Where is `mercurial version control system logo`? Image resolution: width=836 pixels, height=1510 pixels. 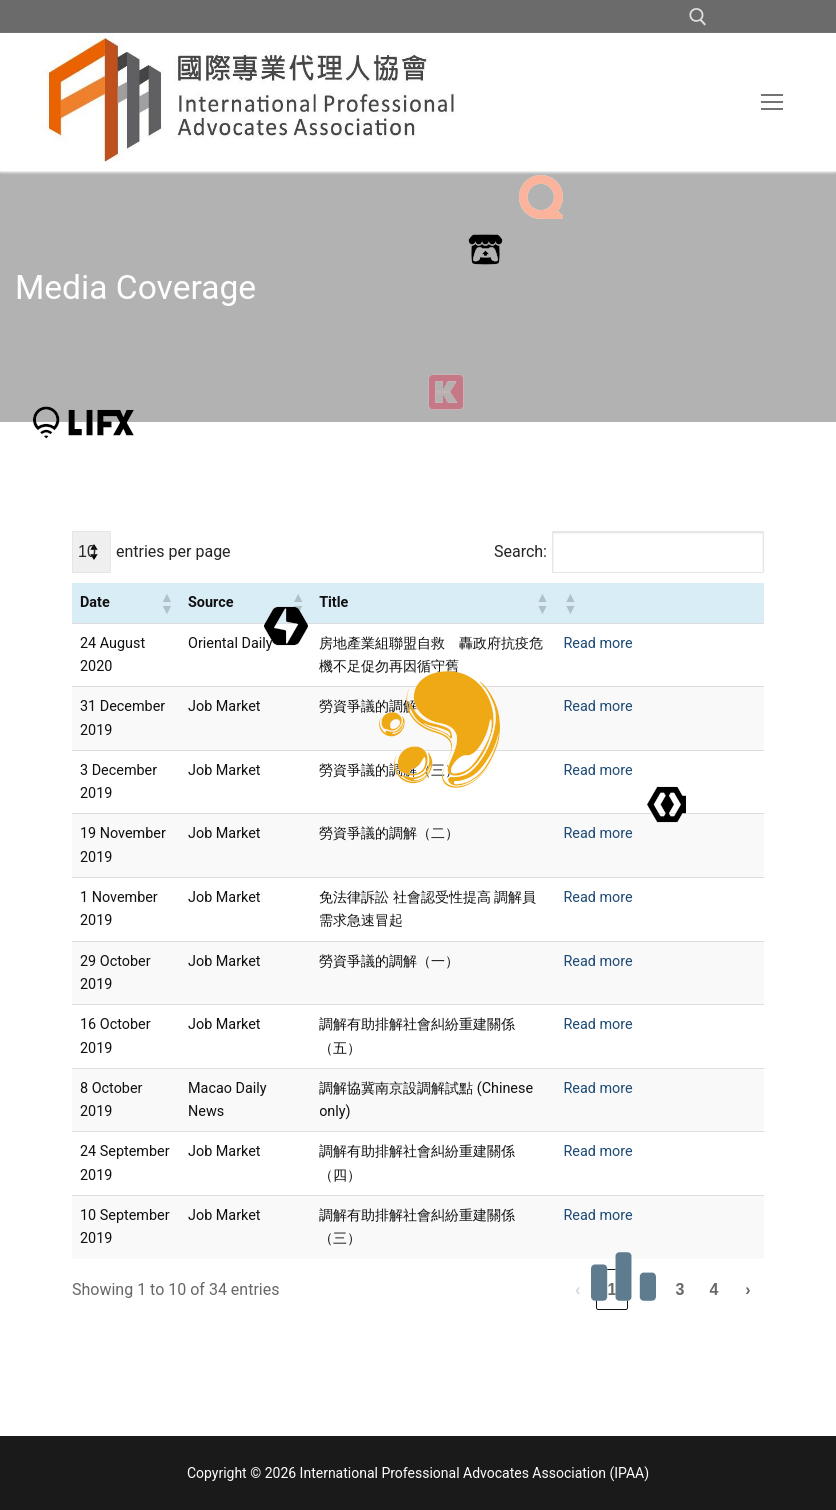
mercurial version control system logo is located at coordinates (439, 729).